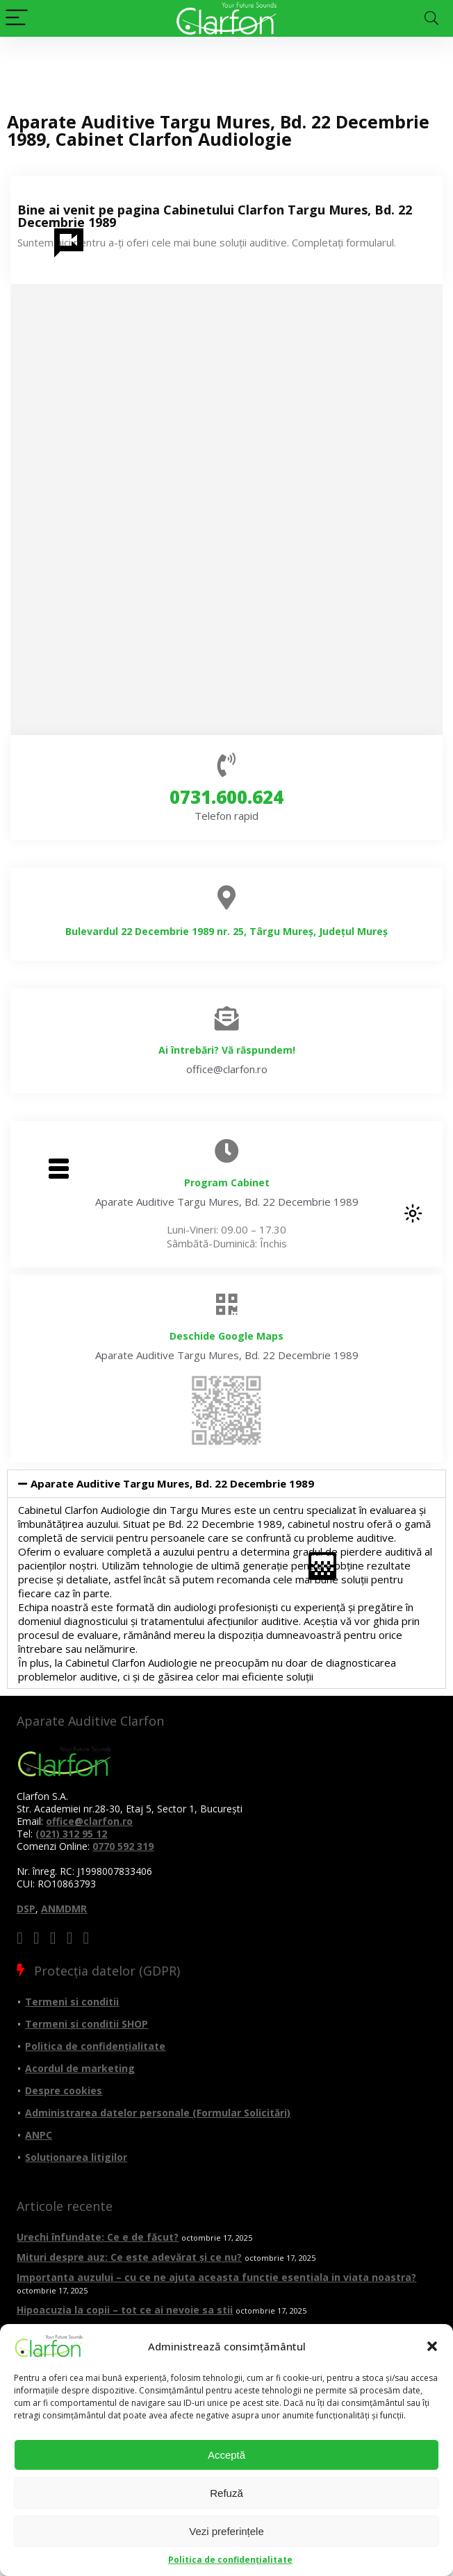 Image resolution: width=453 pixels, height=2576 pixels. Describe the element at coordinates (58, 1168) in the screenshot. I see `view data in row format` at that location.